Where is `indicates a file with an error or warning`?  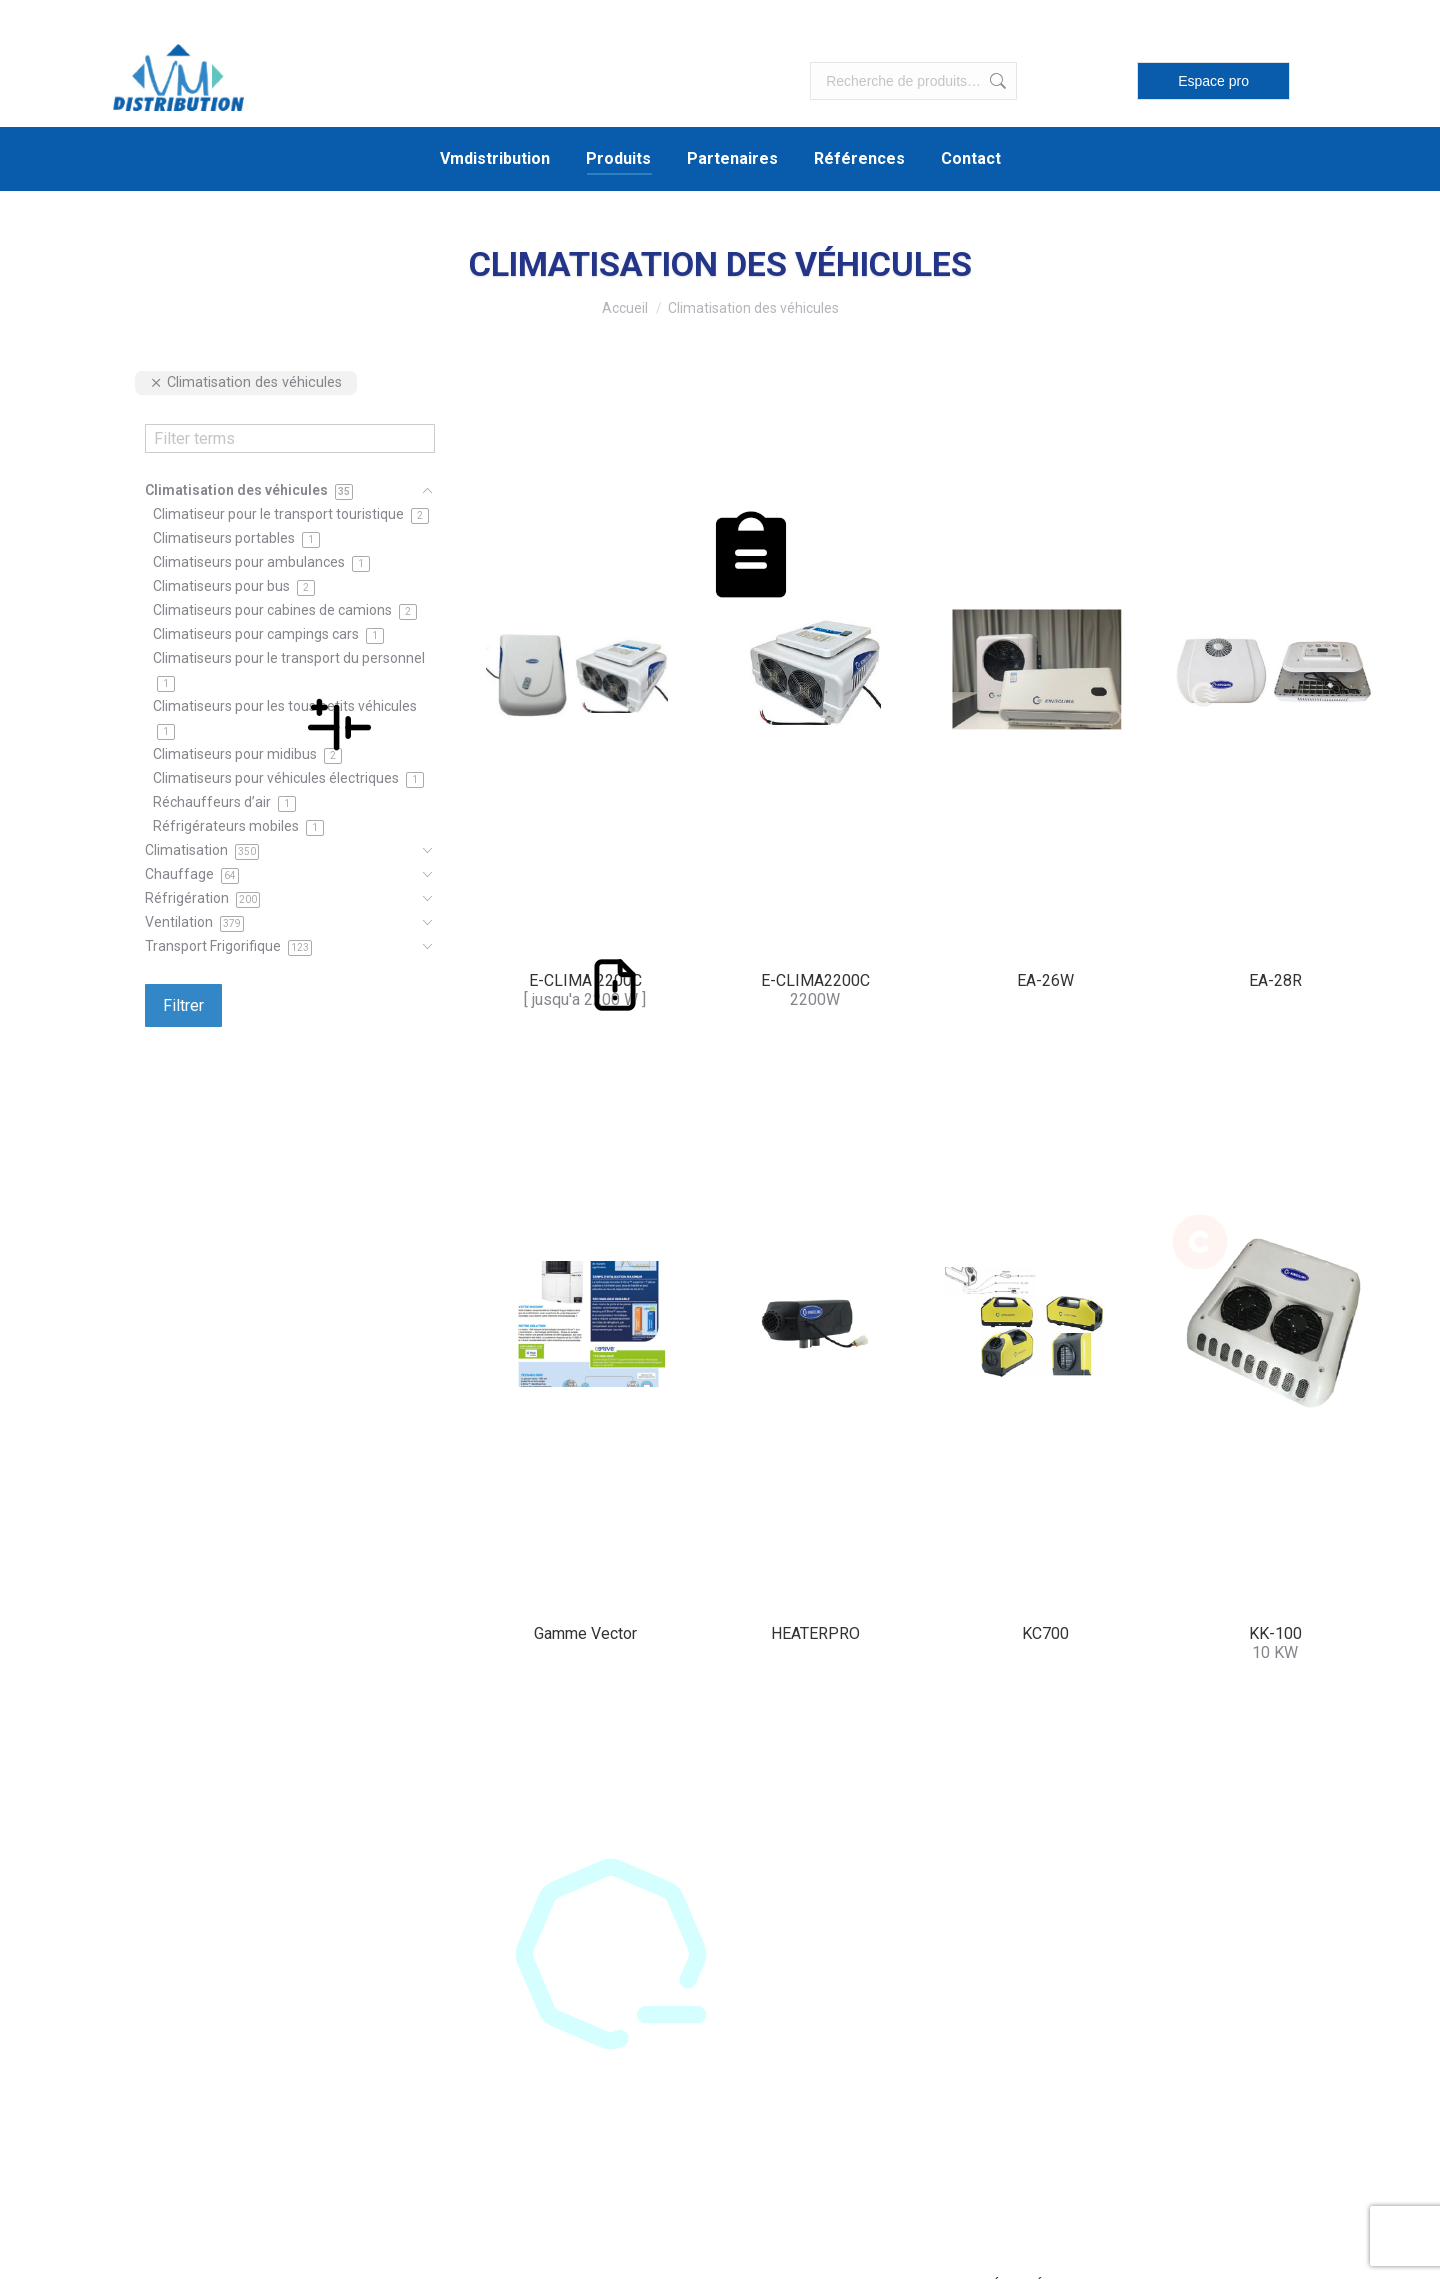 indicates a file with an error or warning is located at coordinates (615, 985).